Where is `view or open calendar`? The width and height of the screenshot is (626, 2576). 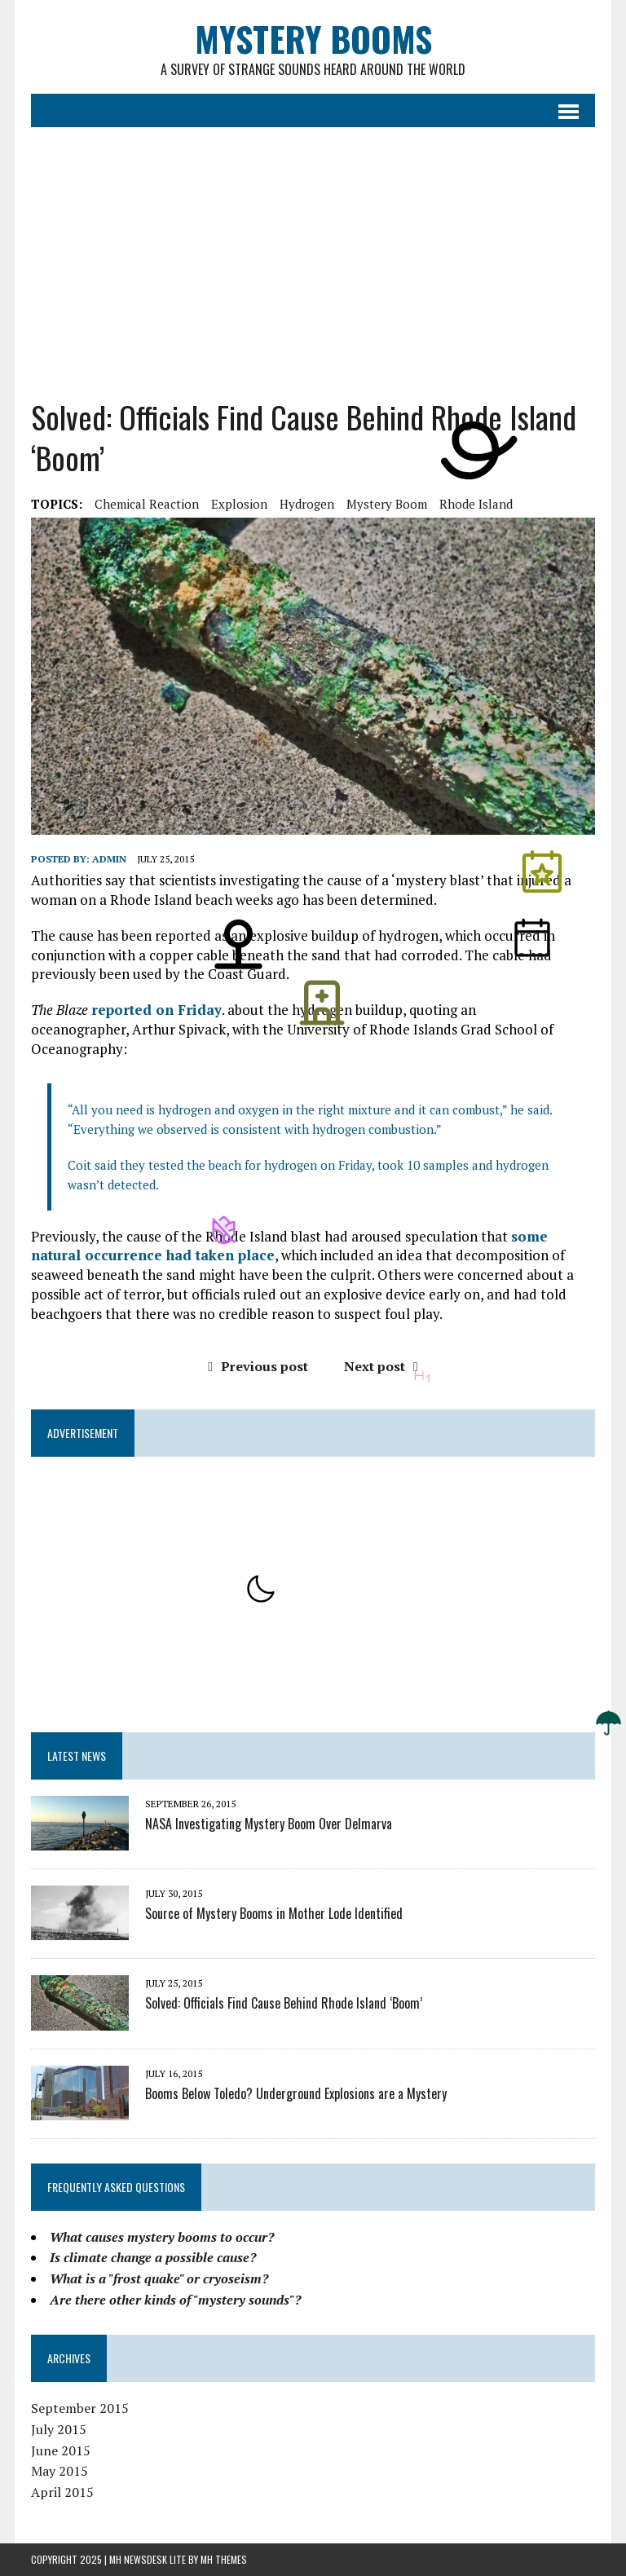
view or open calendar is located at coordinates (532, 939).